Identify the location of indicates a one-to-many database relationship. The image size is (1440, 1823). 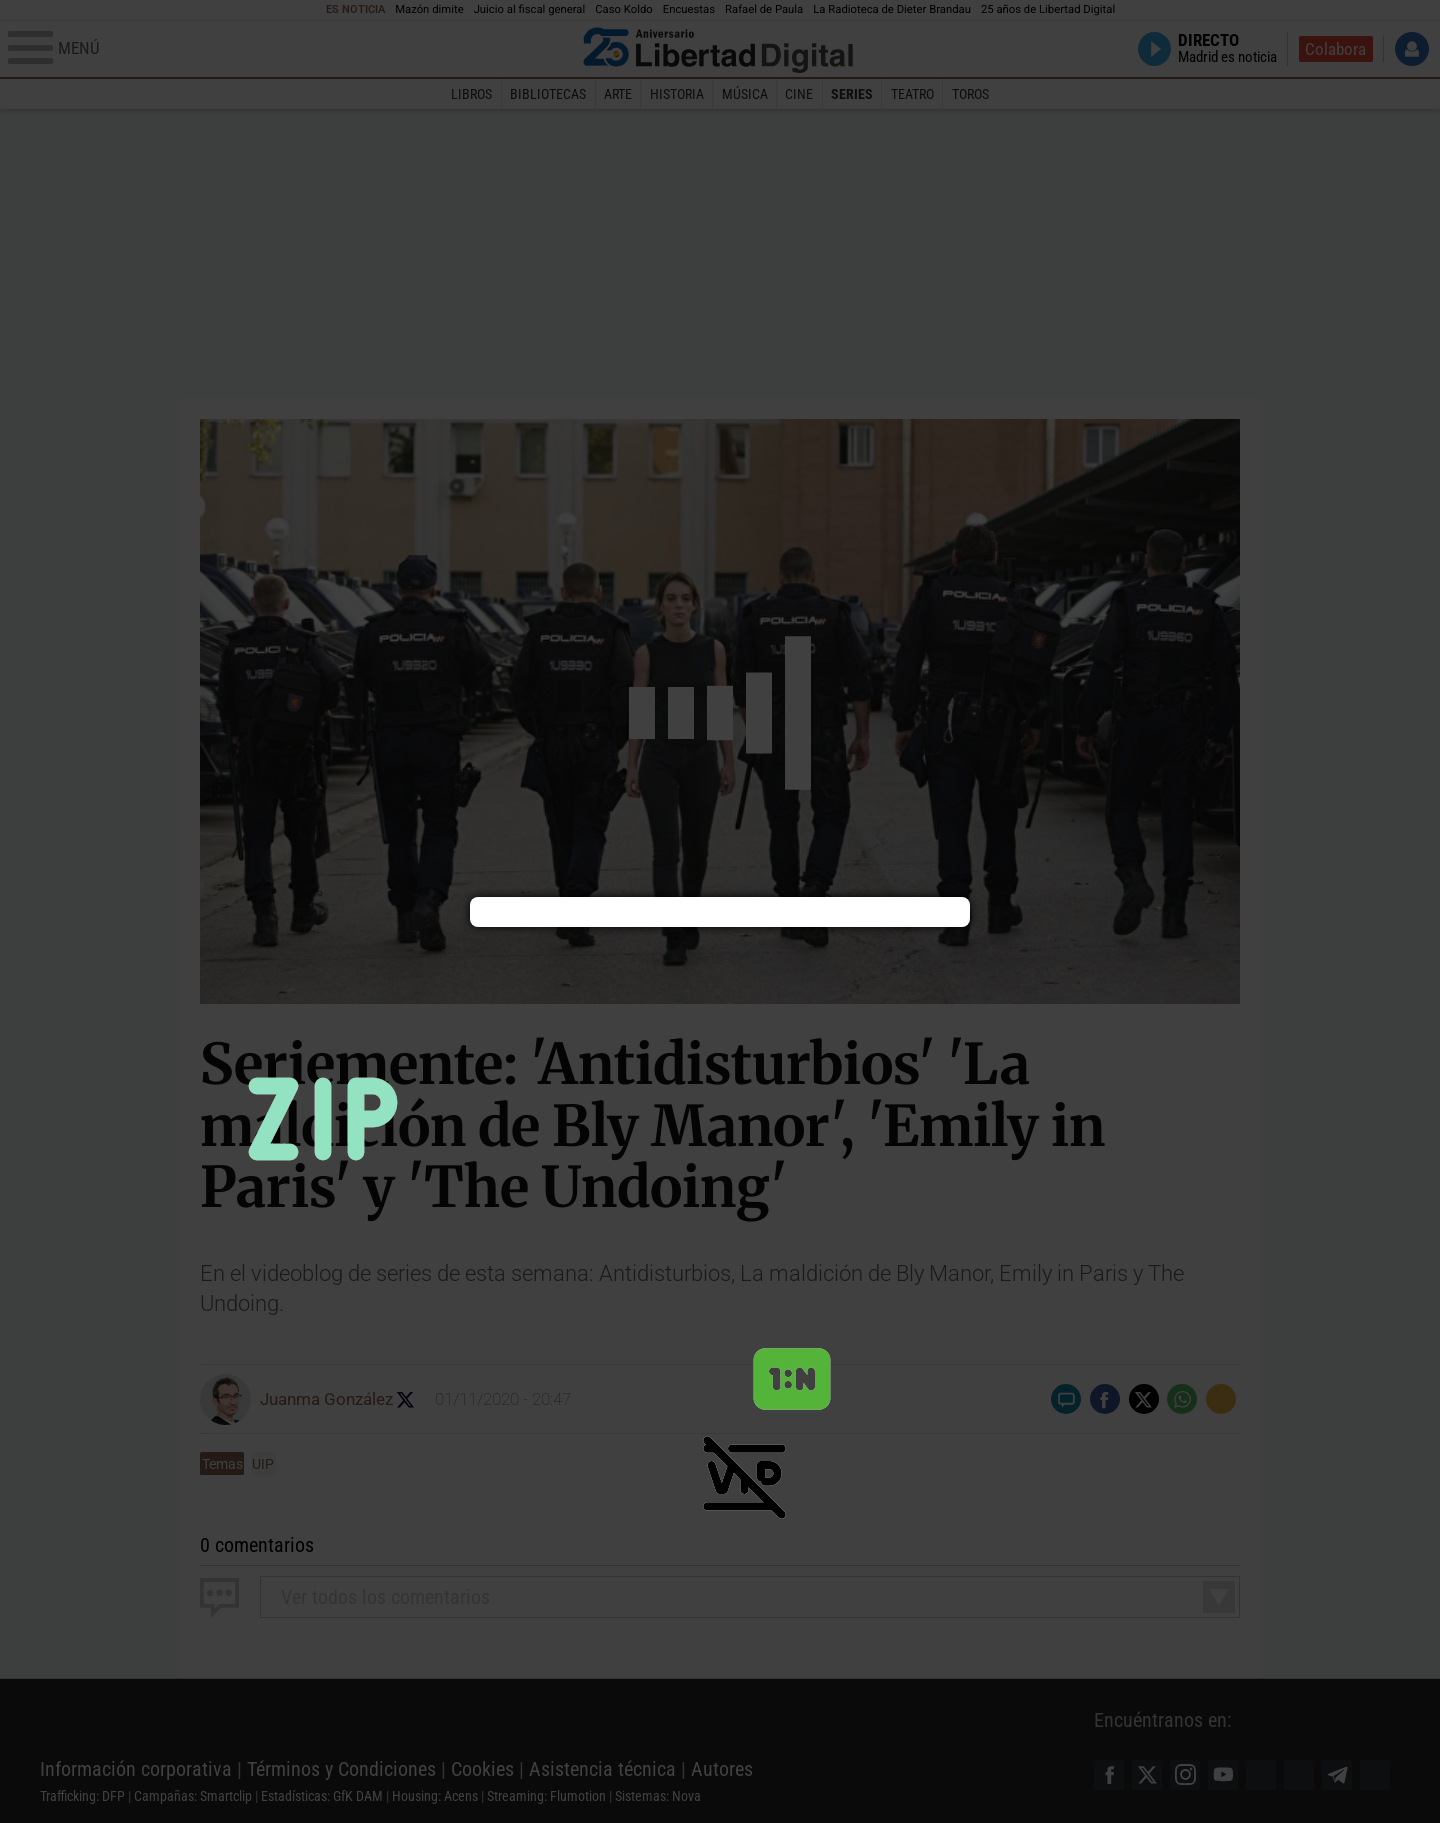
(792, 1379).